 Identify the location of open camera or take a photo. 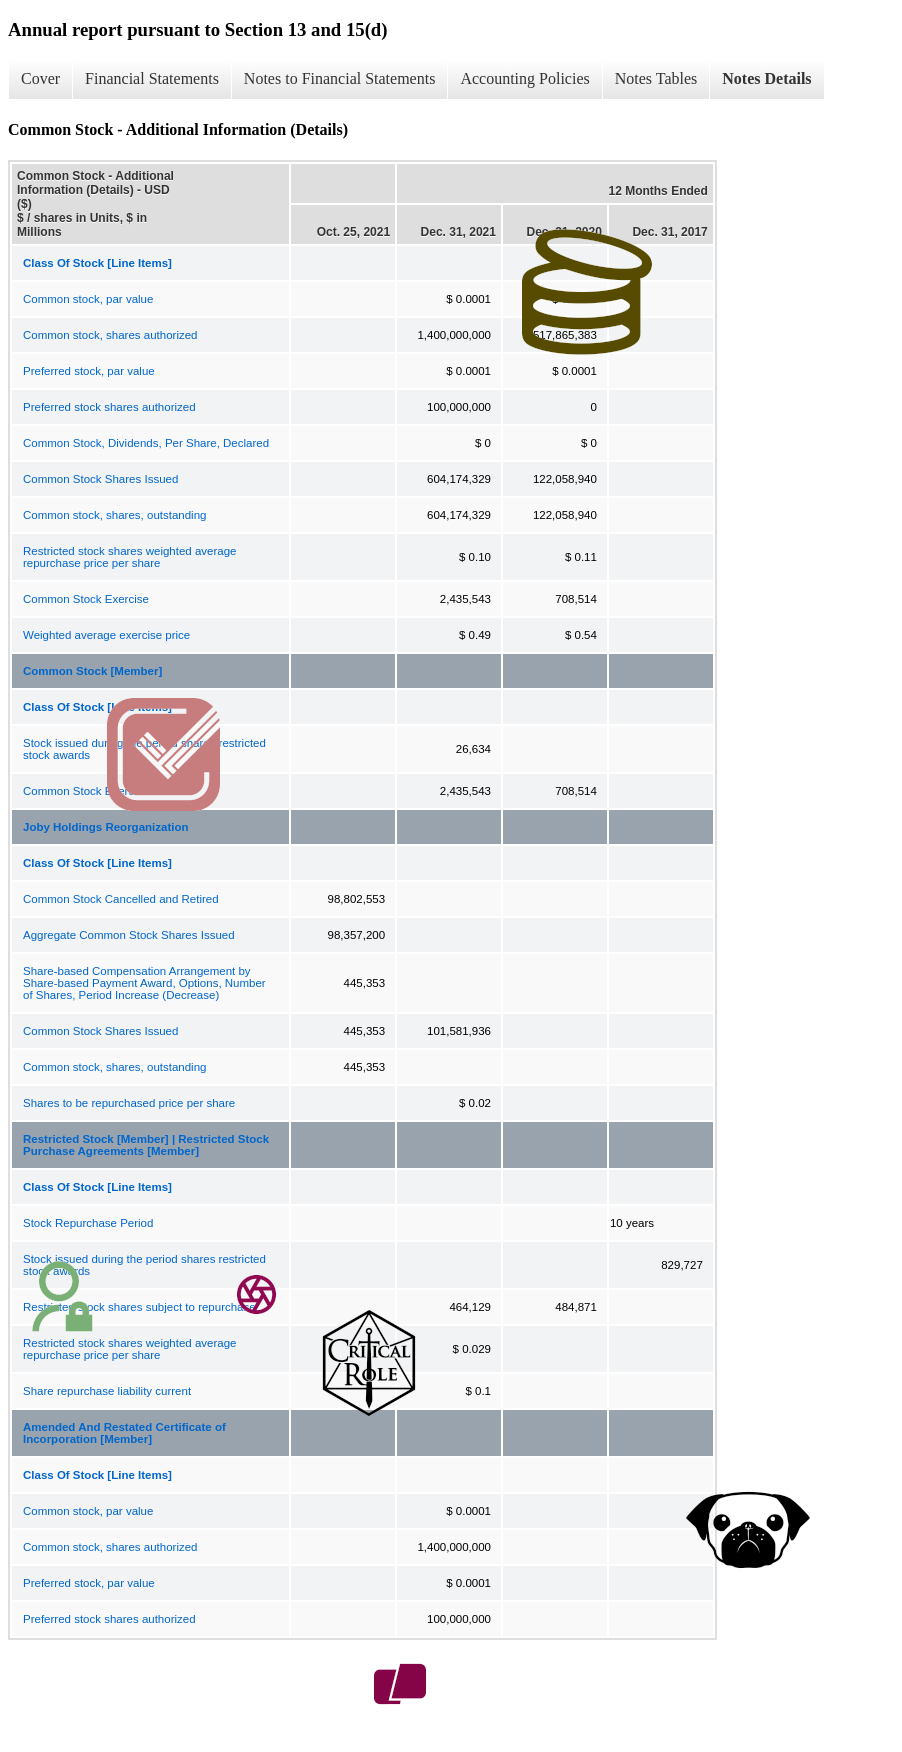
(256, 1294).